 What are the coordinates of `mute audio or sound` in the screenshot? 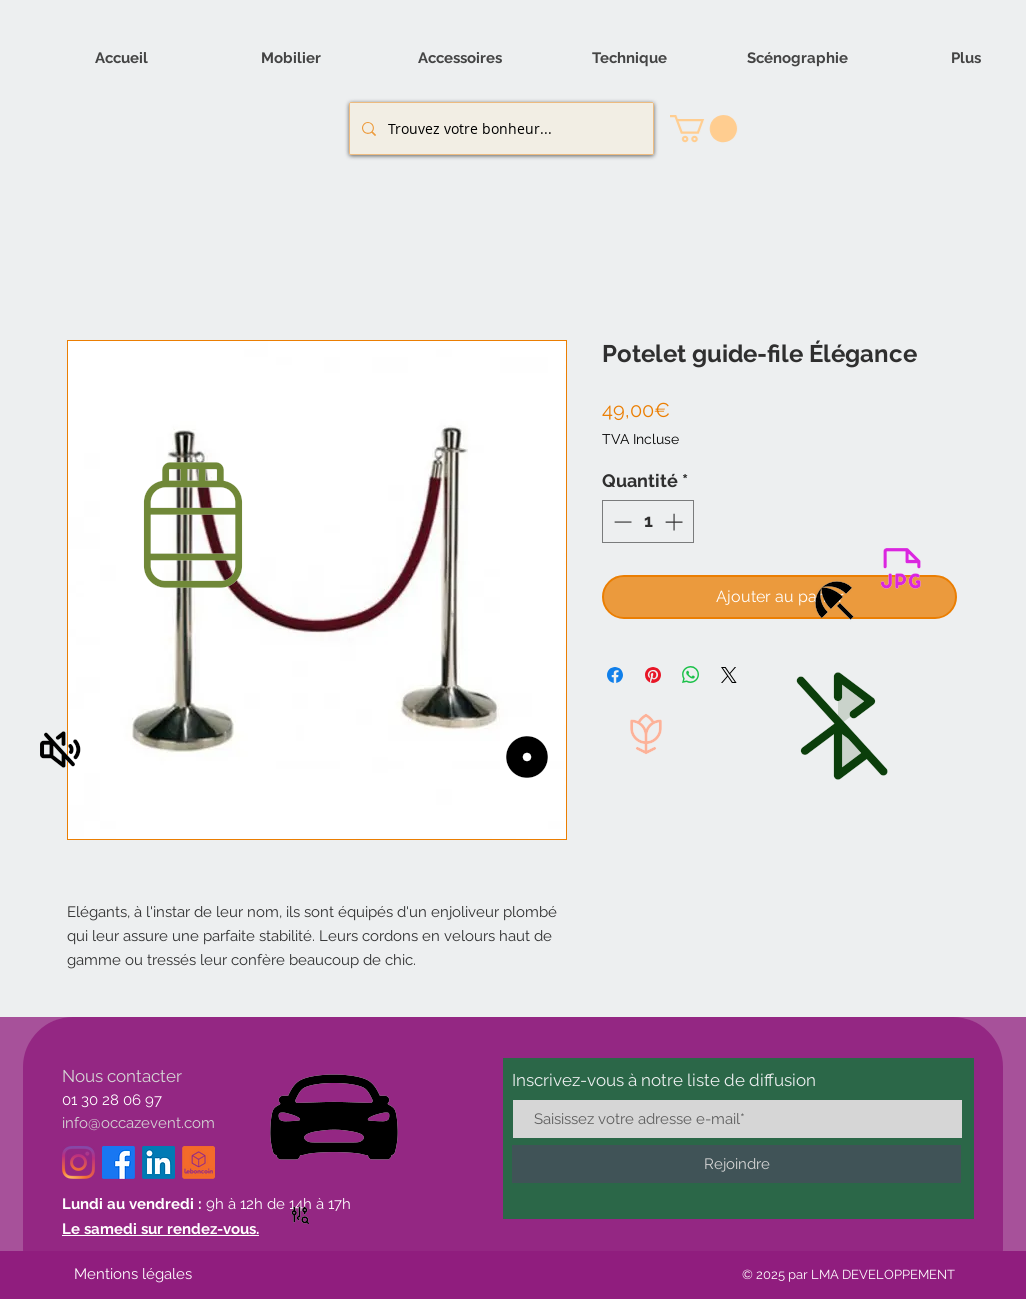 It's located at (59, 749).